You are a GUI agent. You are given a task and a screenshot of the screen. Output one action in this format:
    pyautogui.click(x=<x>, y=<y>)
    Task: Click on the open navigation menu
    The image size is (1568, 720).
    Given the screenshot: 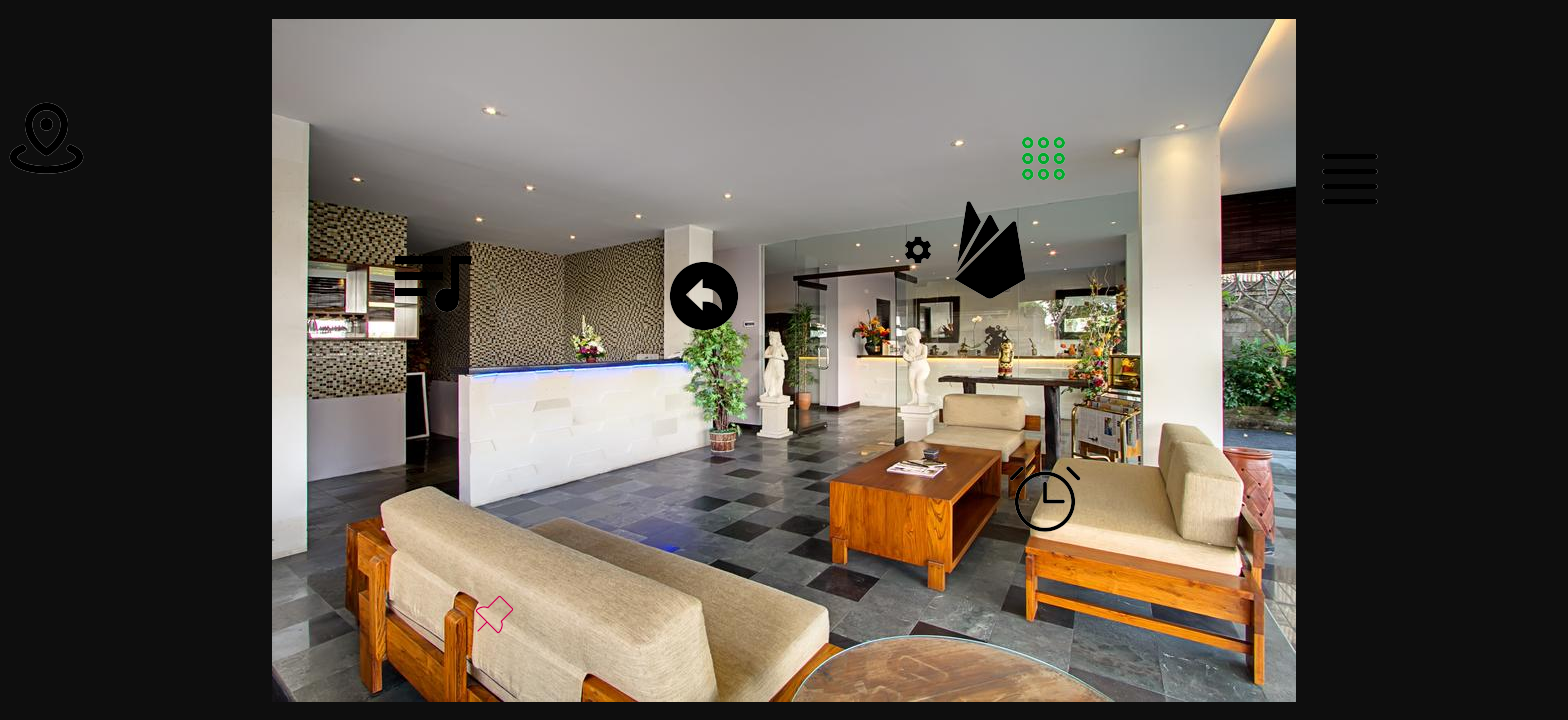 What is the action you would take?
    pyautogui.click(x=1350, y=179)
    